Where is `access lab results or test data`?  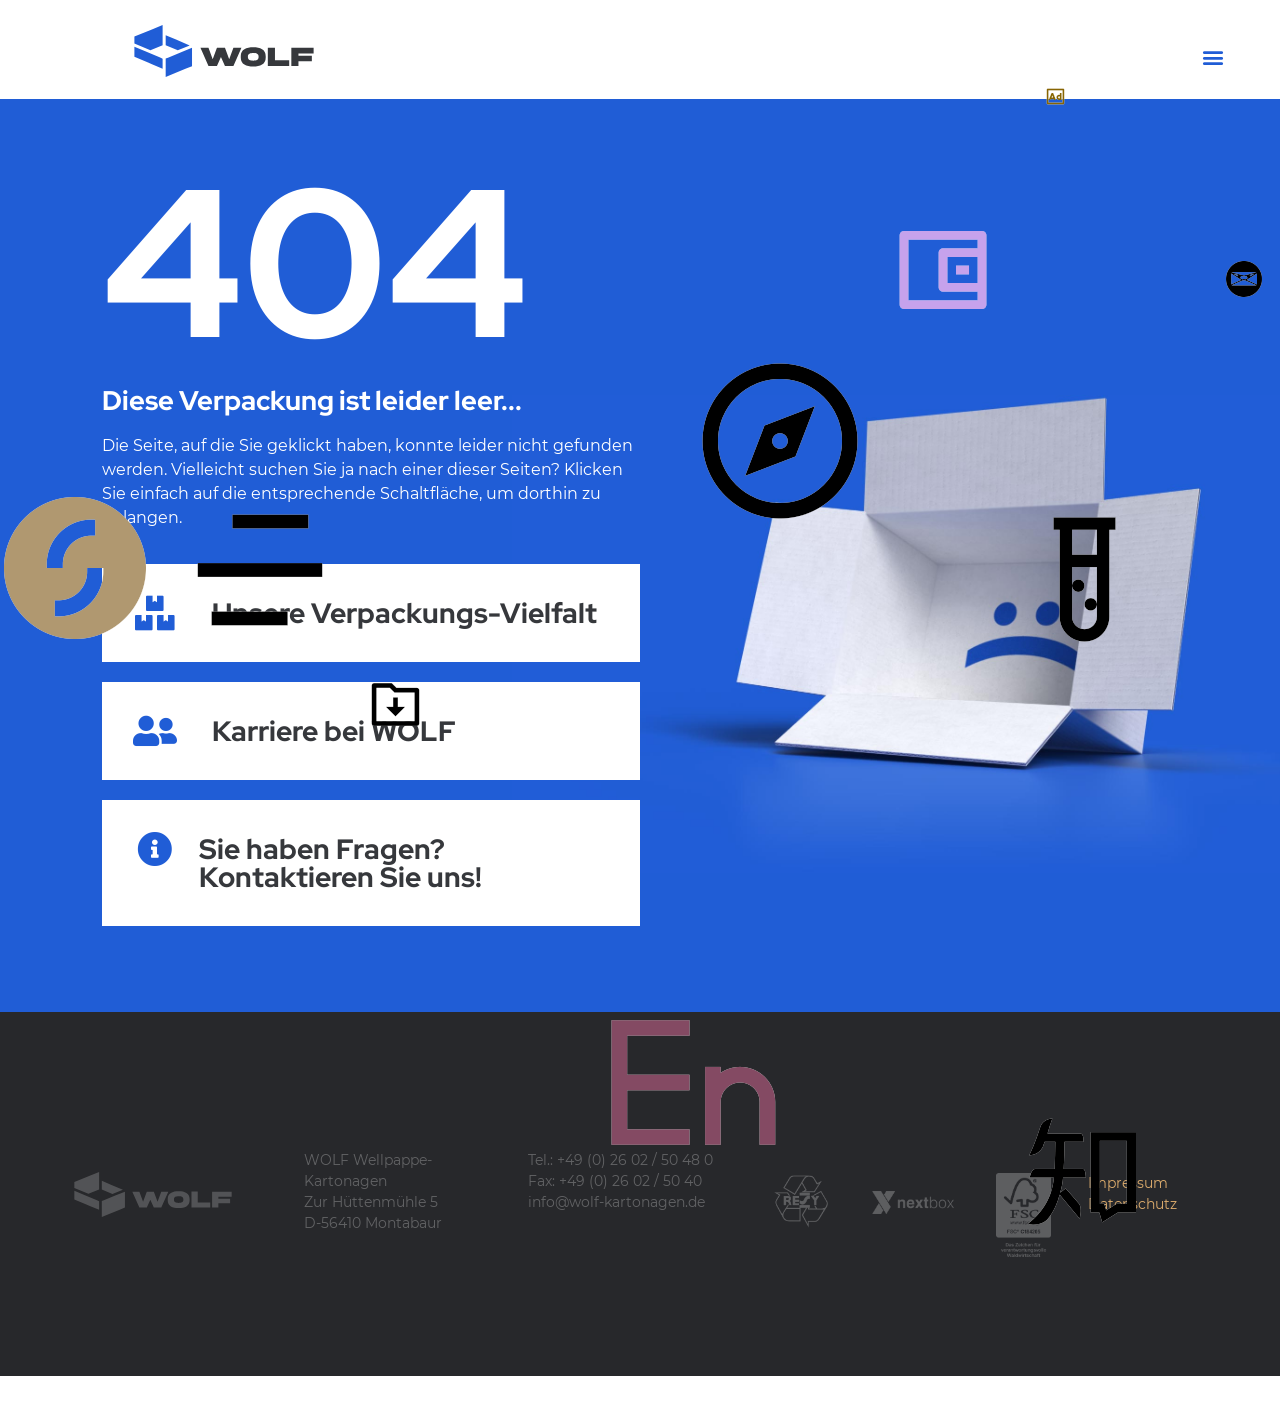
access lab results or test data is located at coordinates (1084, 579).